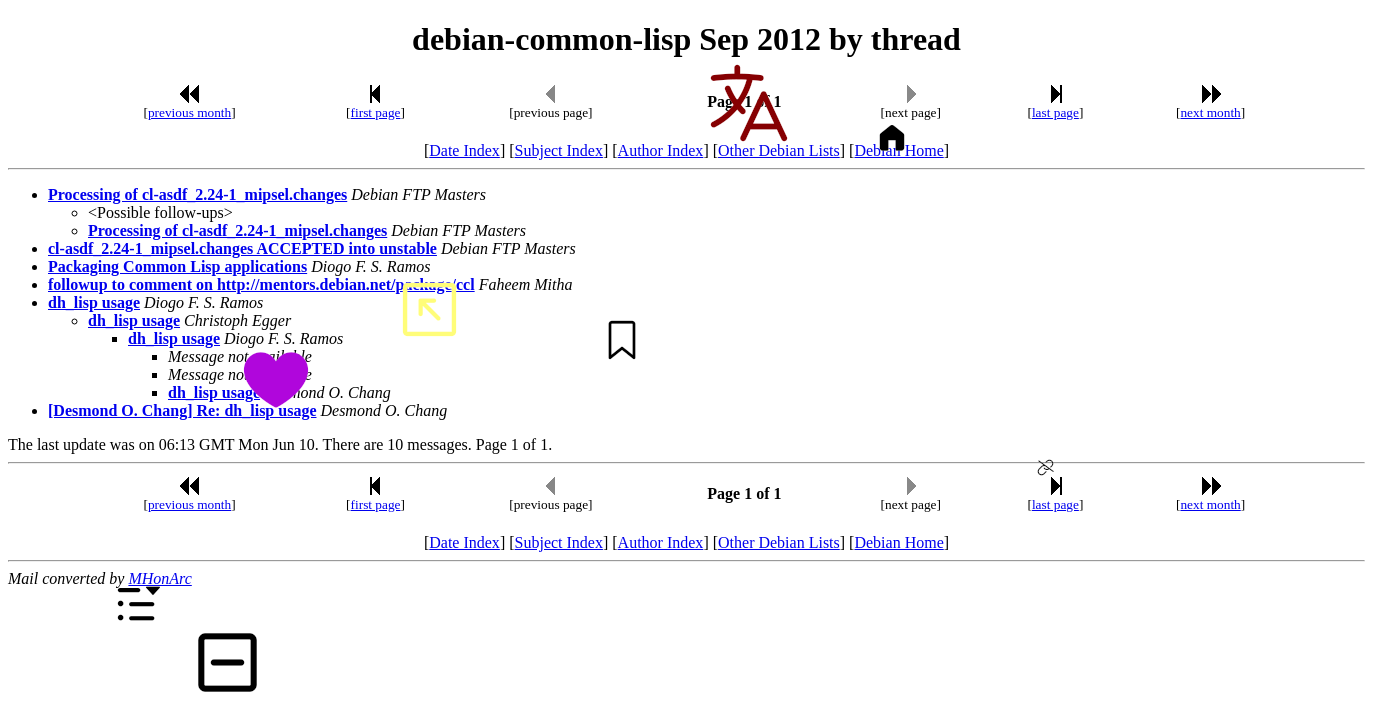  What do you see at coordinates (276, 380) in the screenshot?
I see `indicates an item has been liked or favorited` at bounding box center [276, 380].